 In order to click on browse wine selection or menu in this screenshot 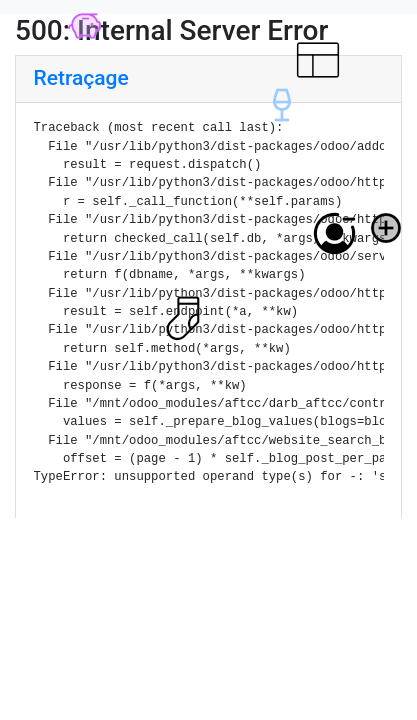, I will do `click(282, 105)`.